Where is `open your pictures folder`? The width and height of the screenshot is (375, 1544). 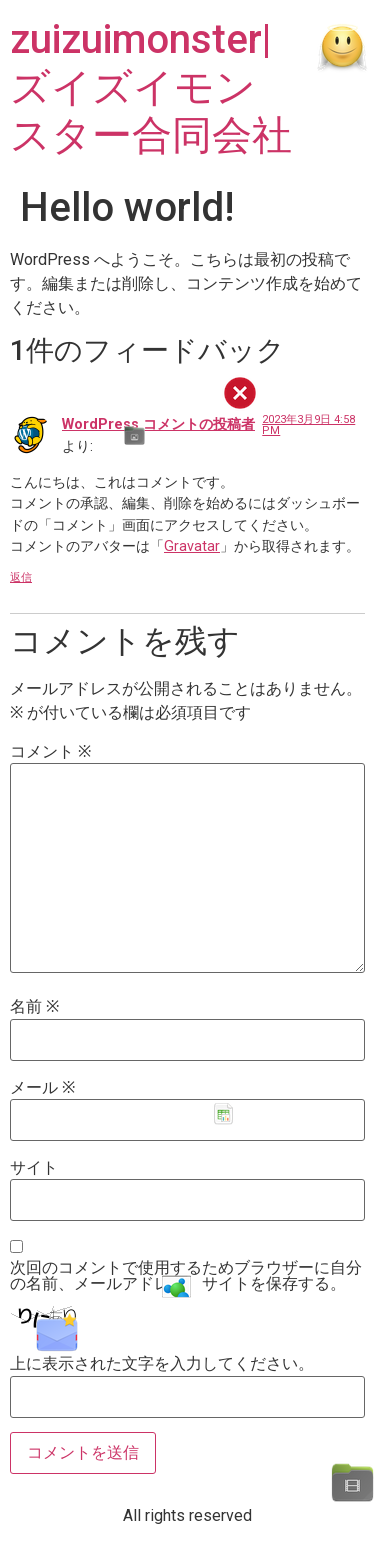
open your pictures folder is located at coordinates (134, 435).